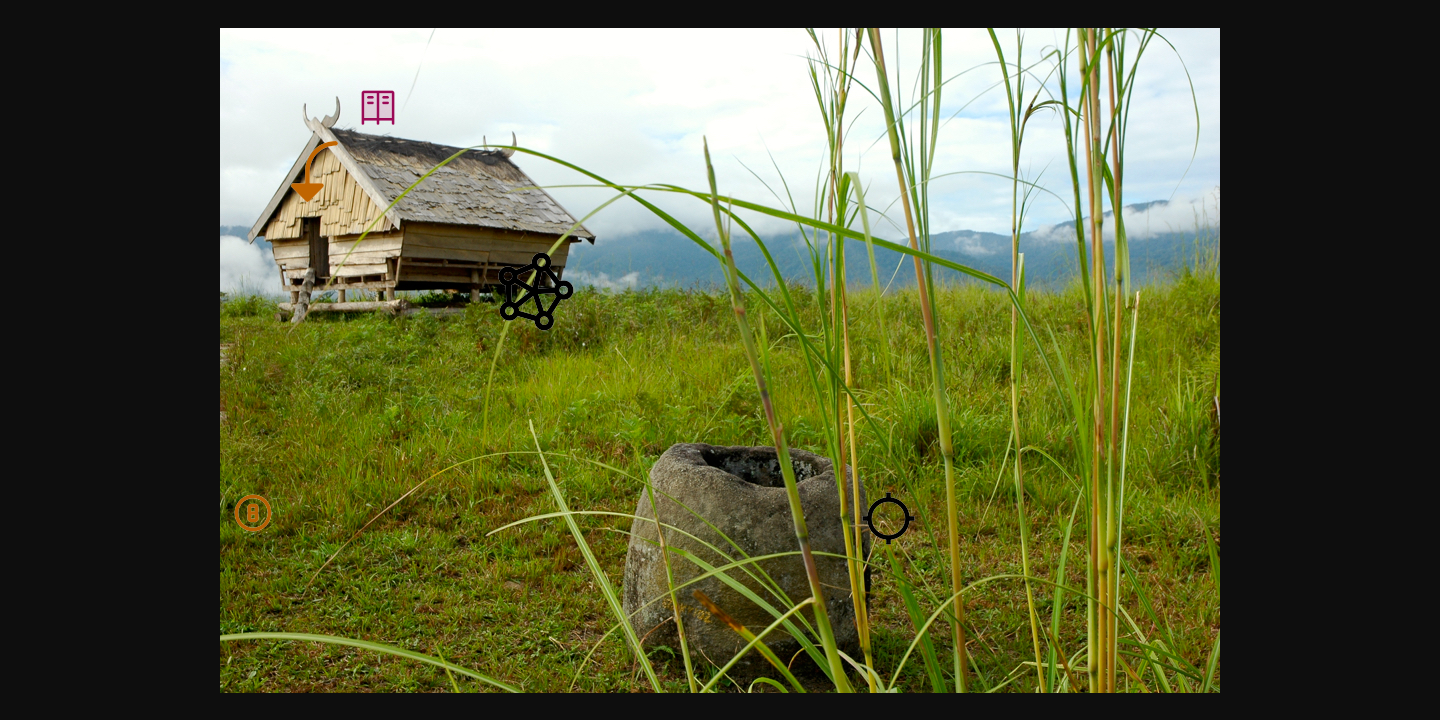  What do you see at coordinates (253, 513) in the screenshot?
I see `indicates step 8 in a multi-step process` at bounding box center [253, 513].